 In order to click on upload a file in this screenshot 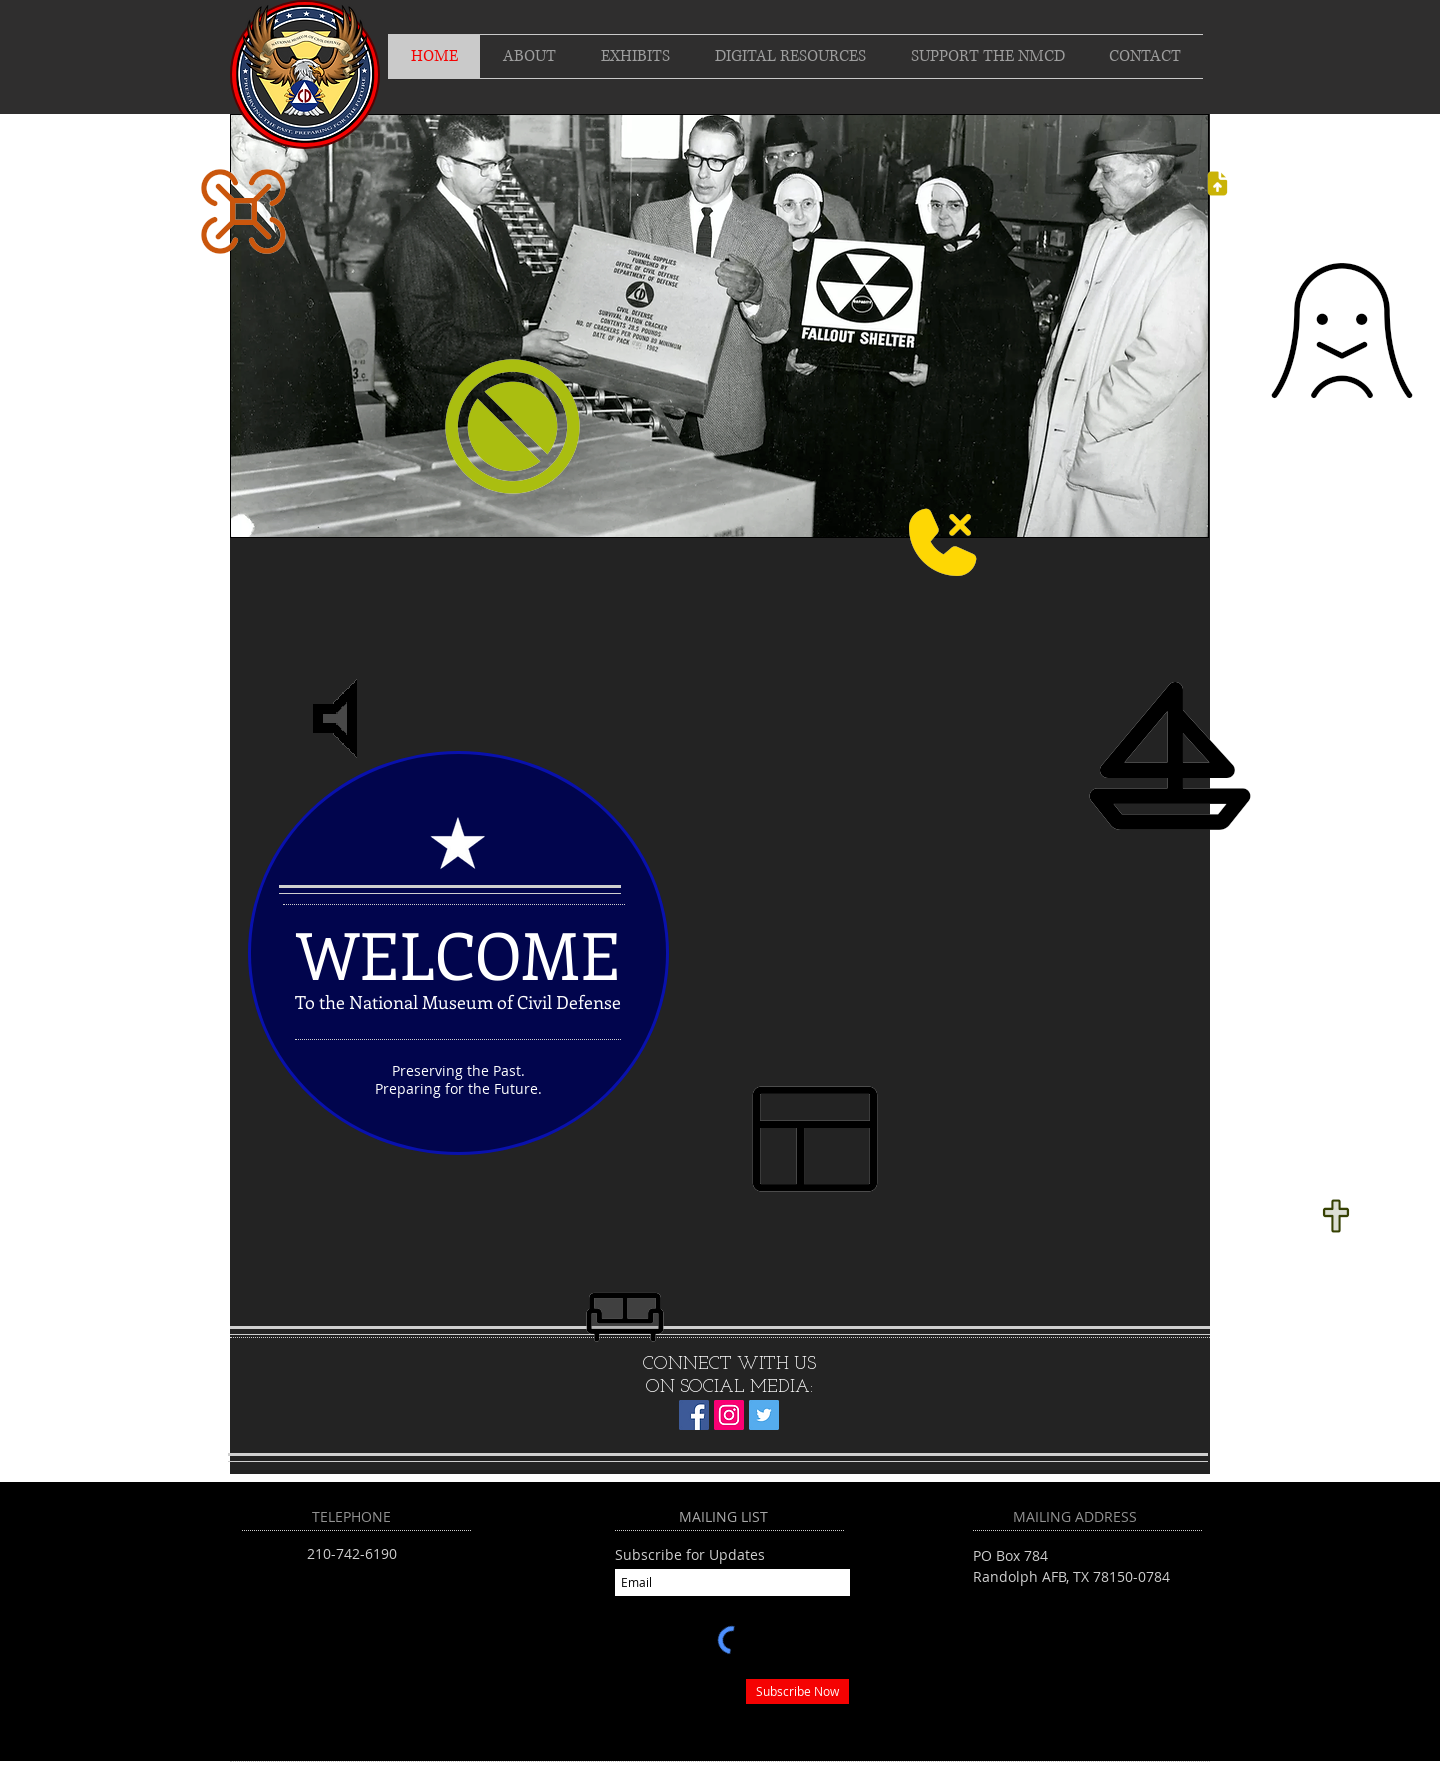, I will do `click(1217, 183)`.